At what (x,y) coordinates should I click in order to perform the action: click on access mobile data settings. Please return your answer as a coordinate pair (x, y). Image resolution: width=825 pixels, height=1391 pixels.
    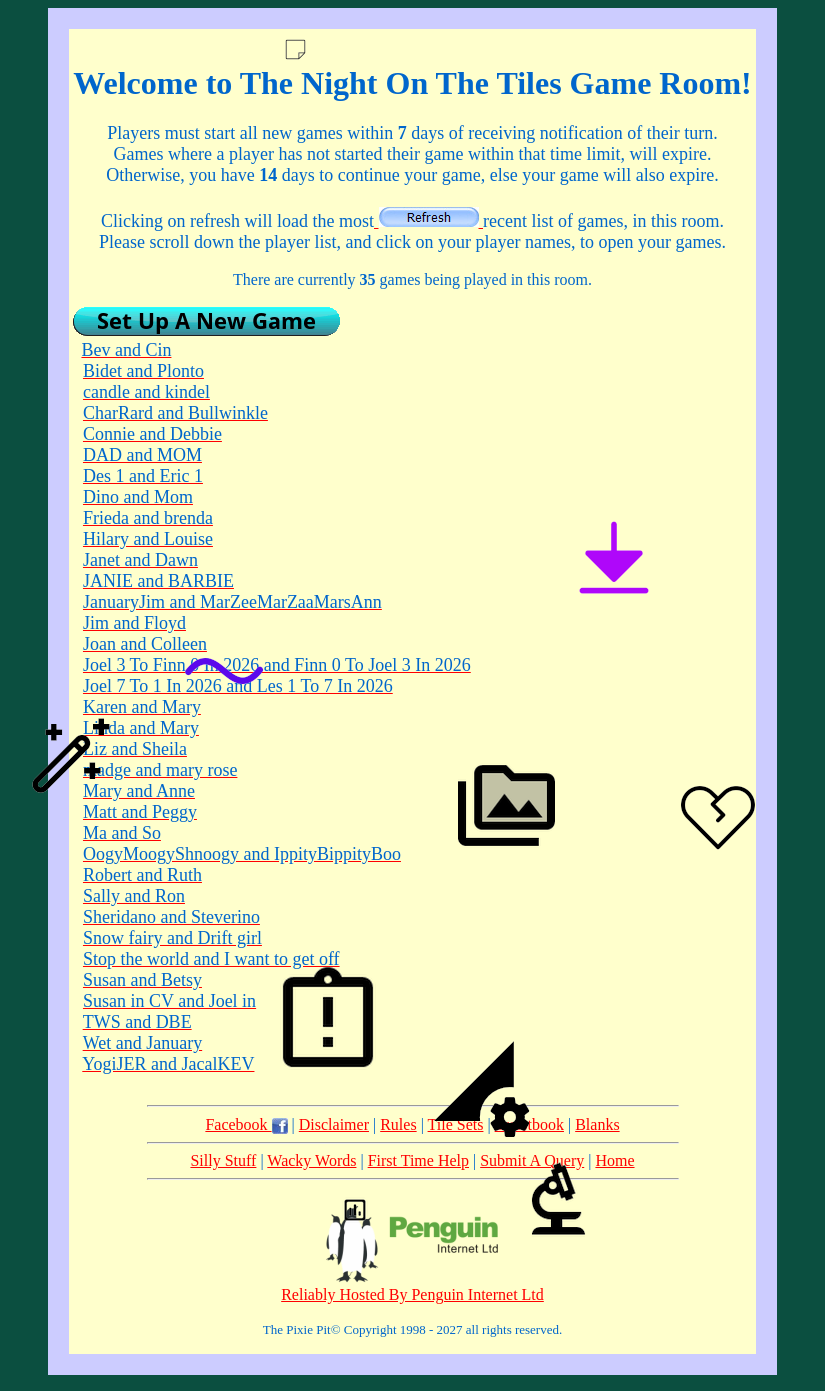
    Looking at the image, I should click on (482, 1089).